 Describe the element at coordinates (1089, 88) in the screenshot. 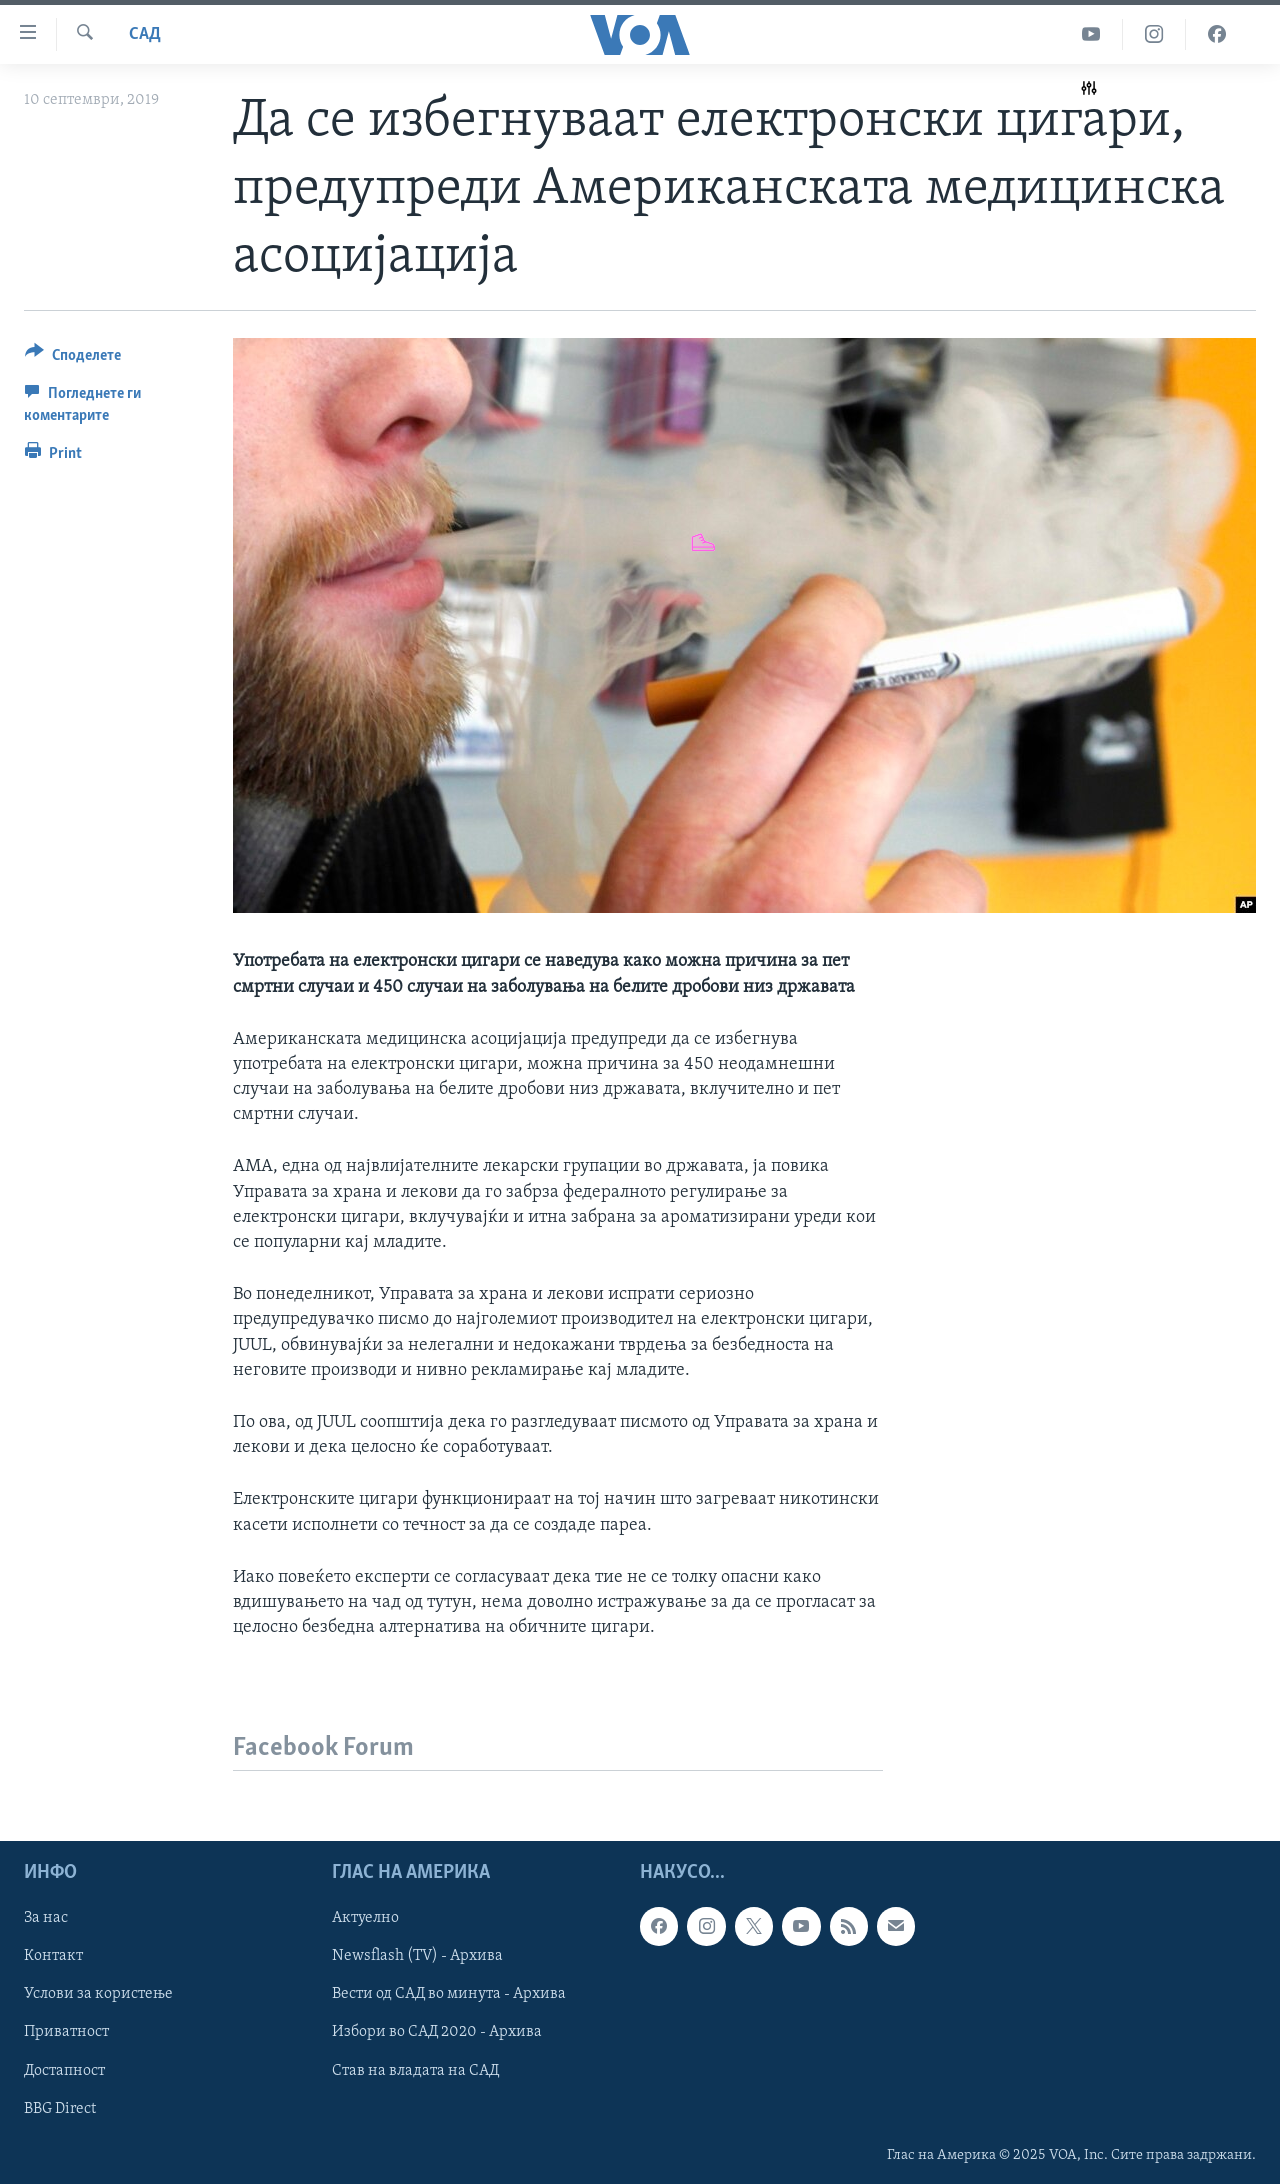

I see `adjust settings or preferences` at that location.